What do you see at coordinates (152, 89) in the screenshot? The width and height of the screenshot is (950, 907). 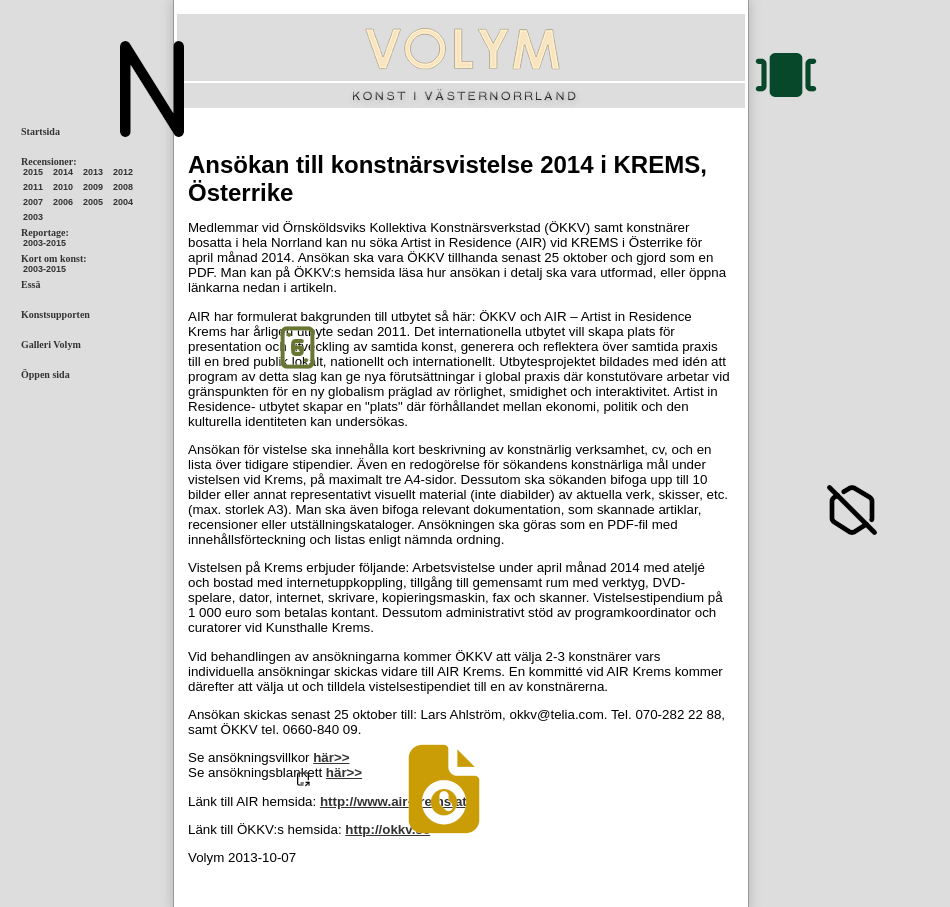 I see `indicates an item or option starting with the letter N` at bounding box center [152, 89].